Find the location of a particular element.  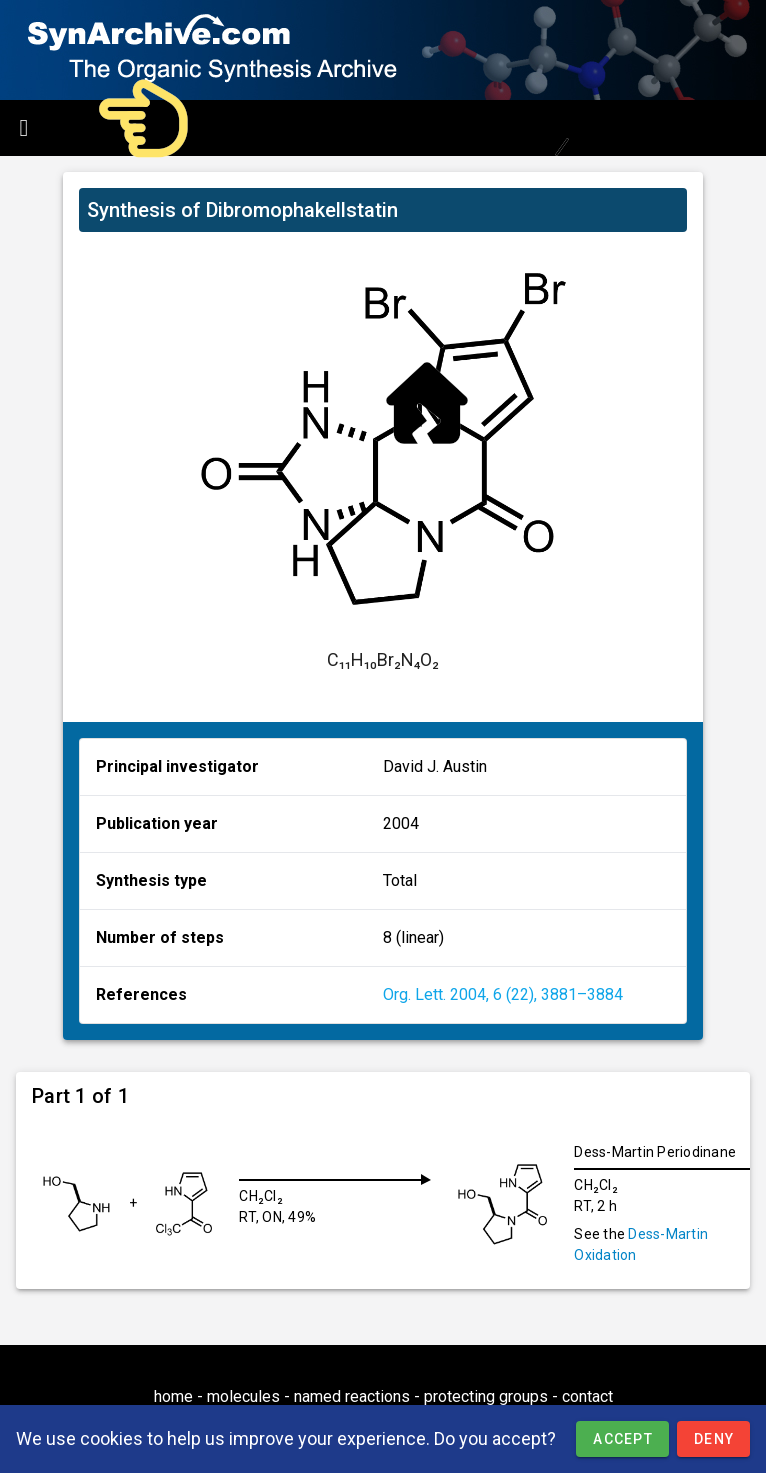

report property damage is located at coordinates (427, 403).